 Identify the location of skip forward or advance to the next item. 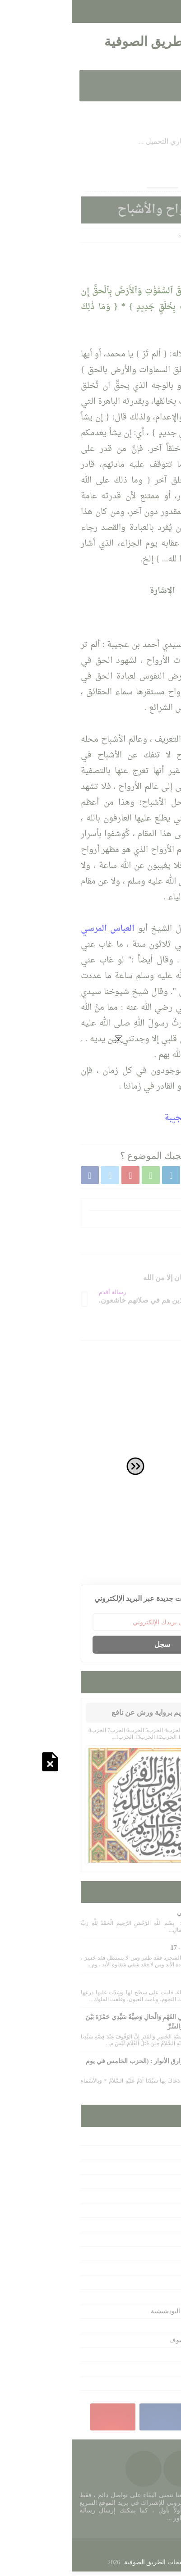
(135, 1466).